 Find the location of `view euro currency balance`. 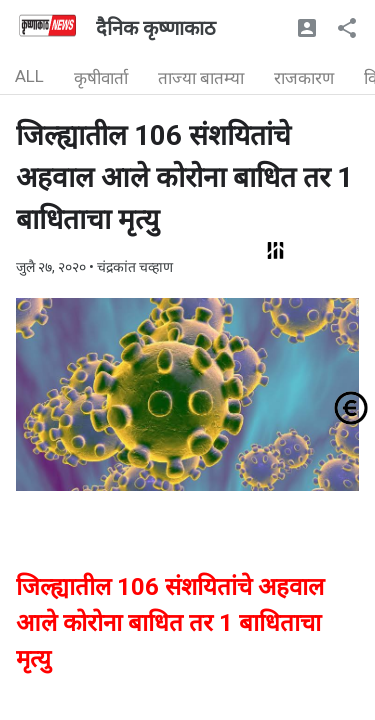

view euro currency balance is located at coordinates (351, 408).